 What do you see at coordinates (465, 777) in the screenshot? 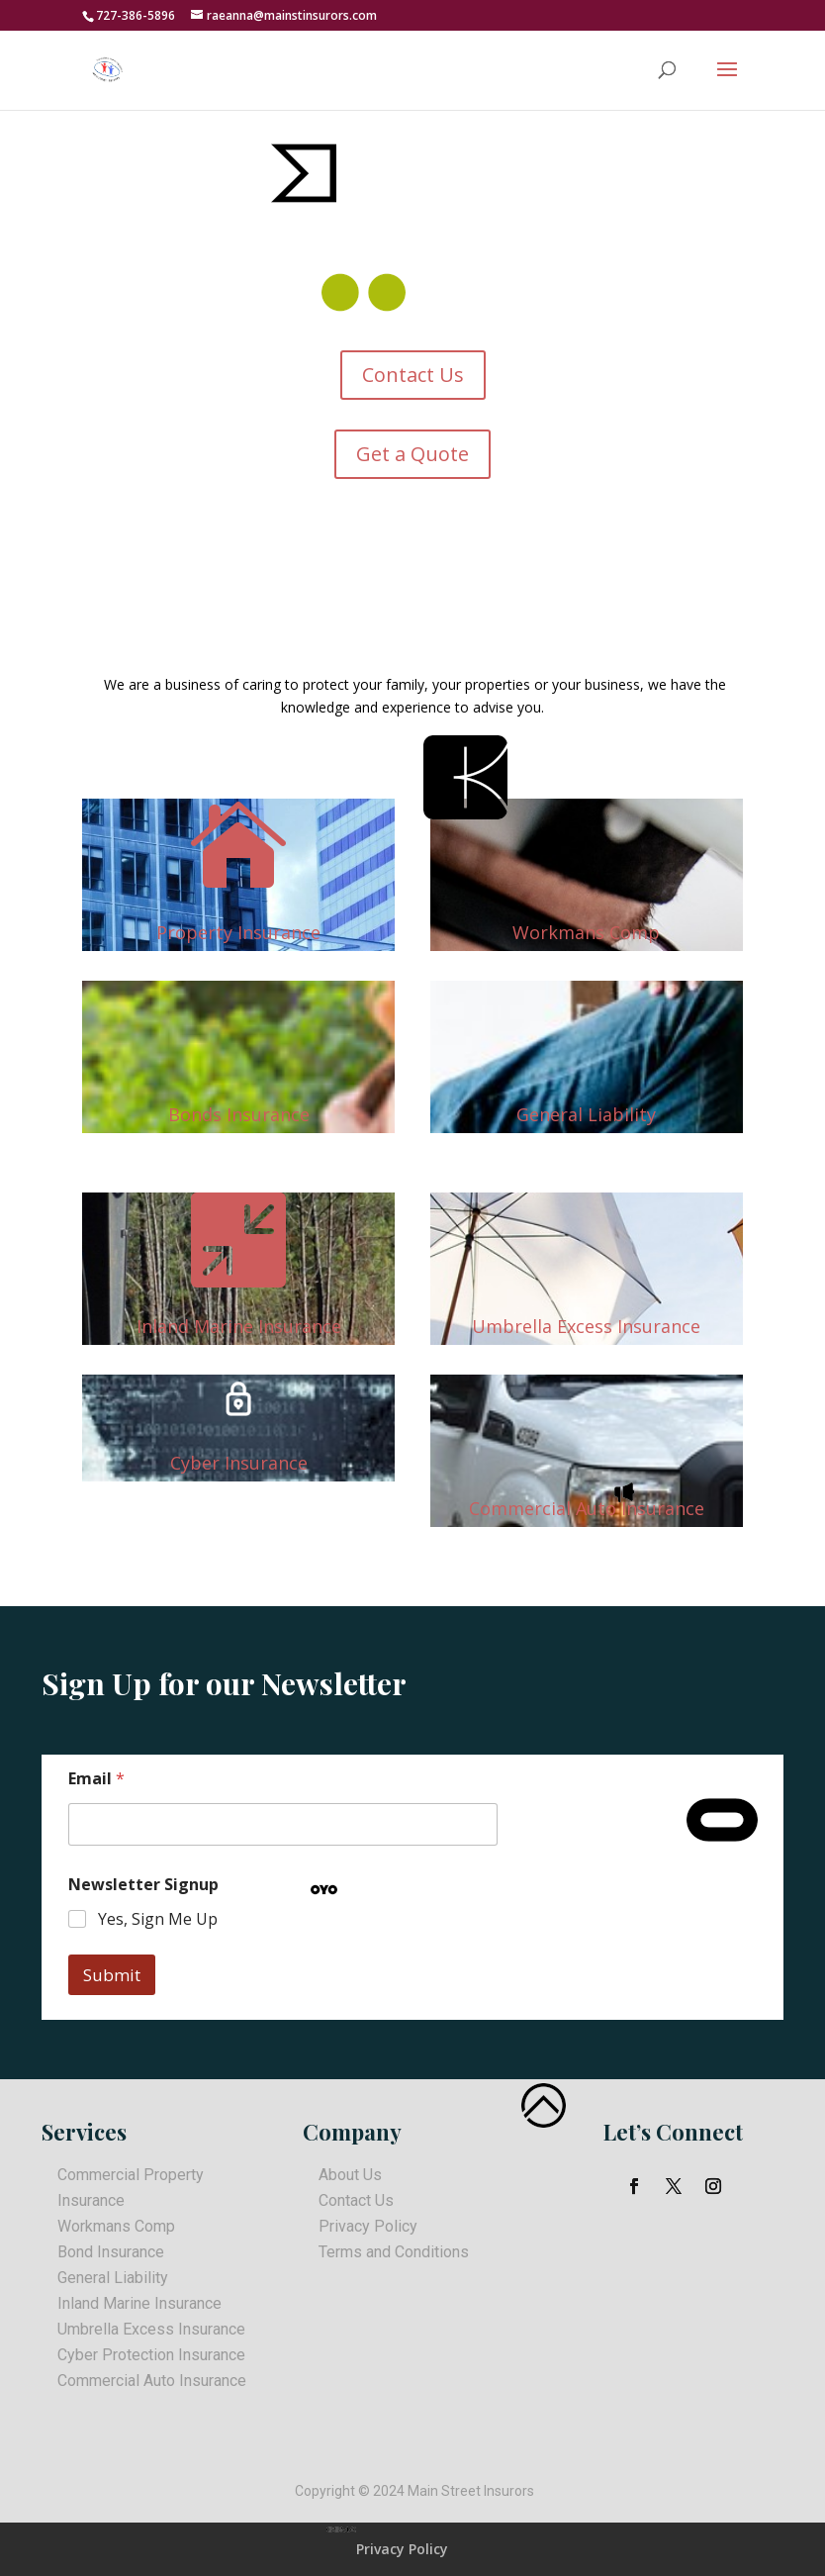
I see `kaniko container build tool logo` at bounding box center [465, 777].